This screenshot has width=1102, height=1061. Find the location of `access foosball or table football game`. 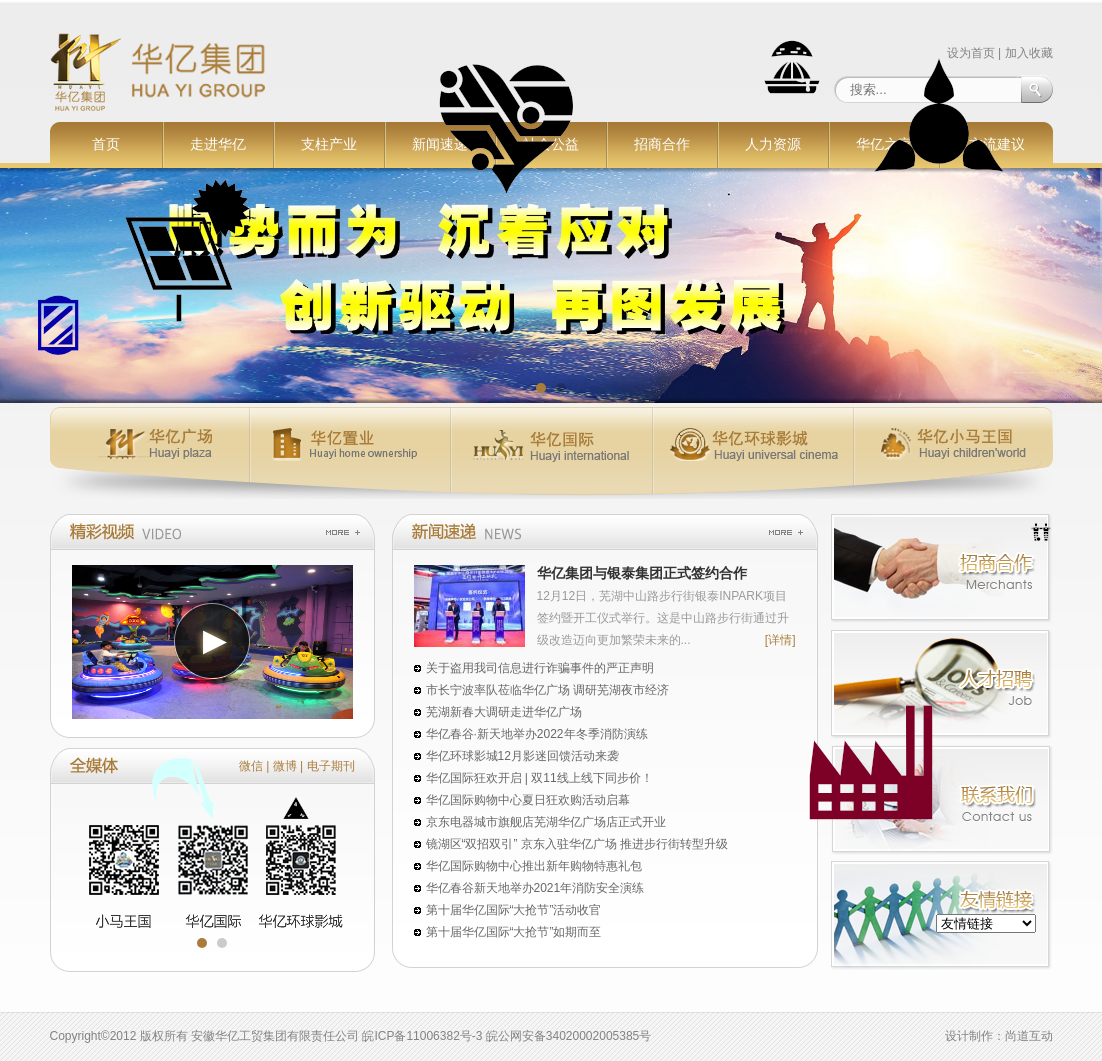

access foosball or table football game is located at coordinates (1041, 532).